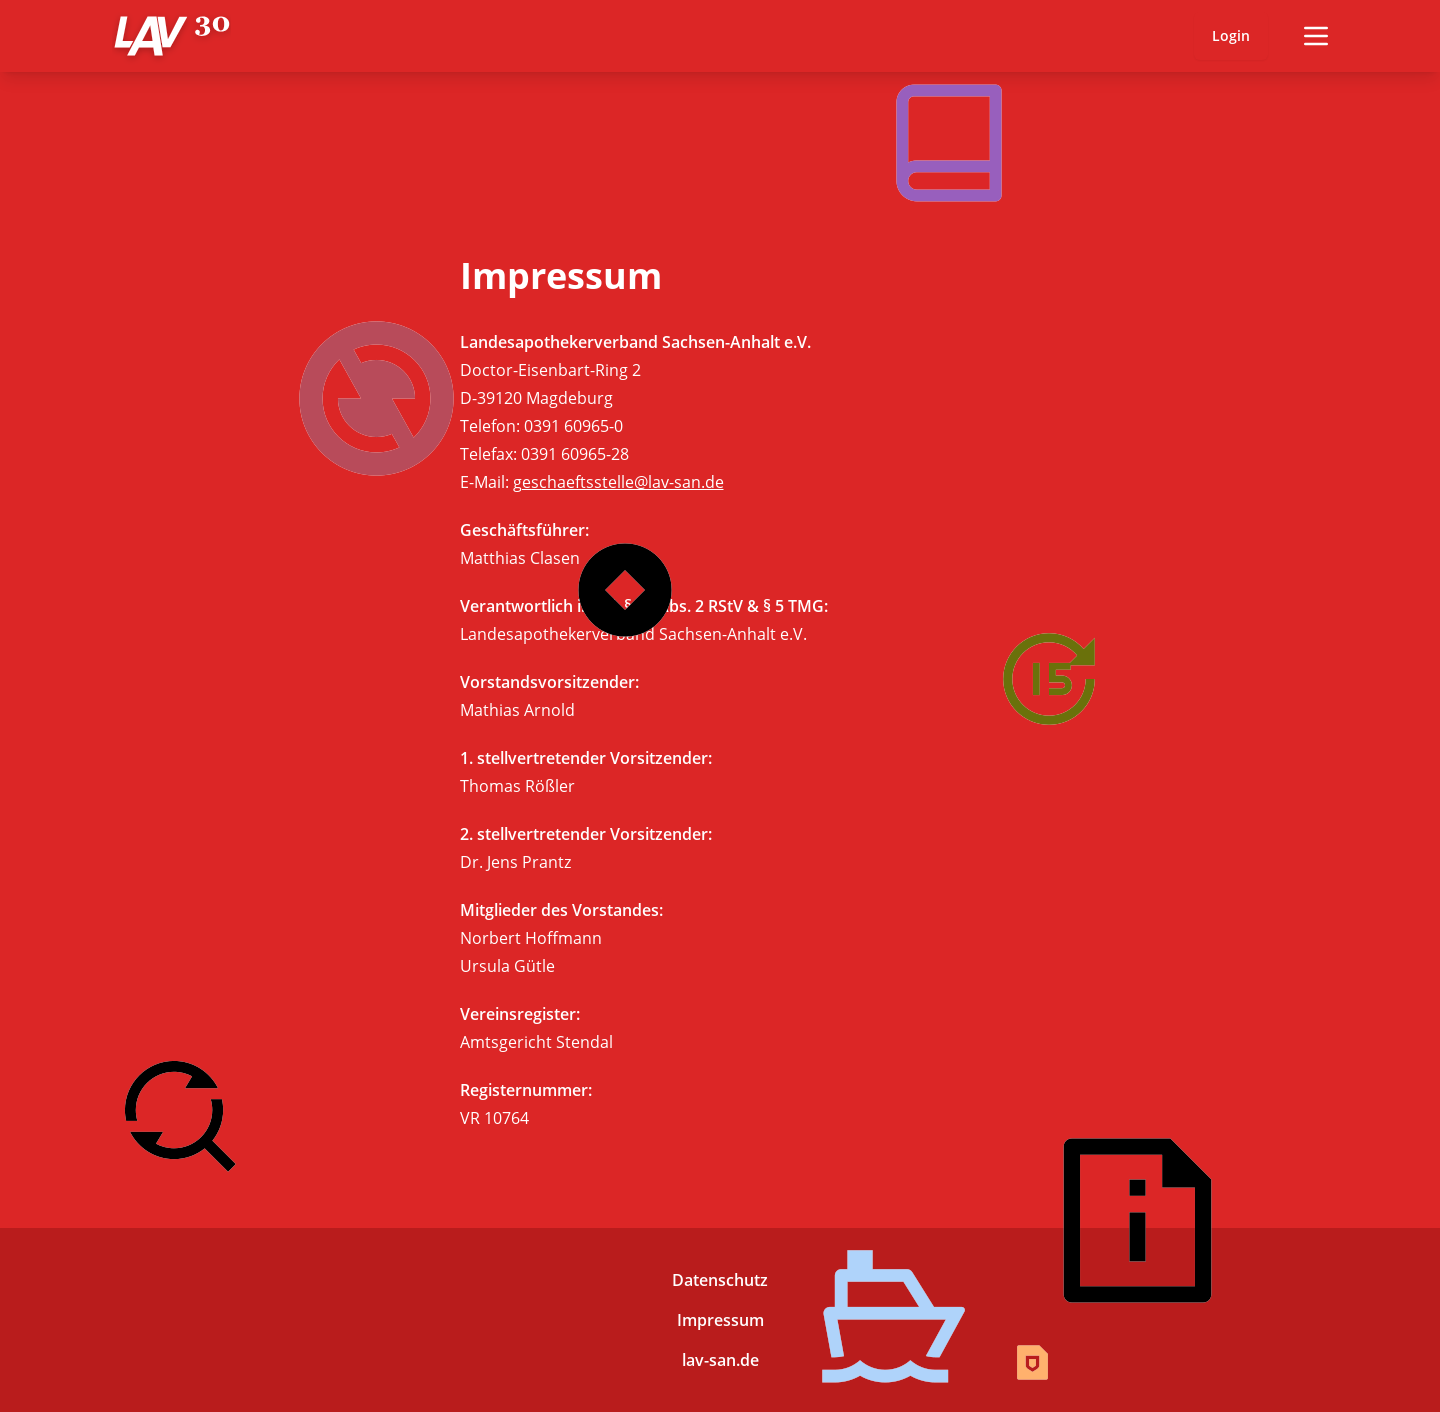  Describe the element at coordinates (949, 143) in the screenshot. I see `open your library or reading list` at that location.